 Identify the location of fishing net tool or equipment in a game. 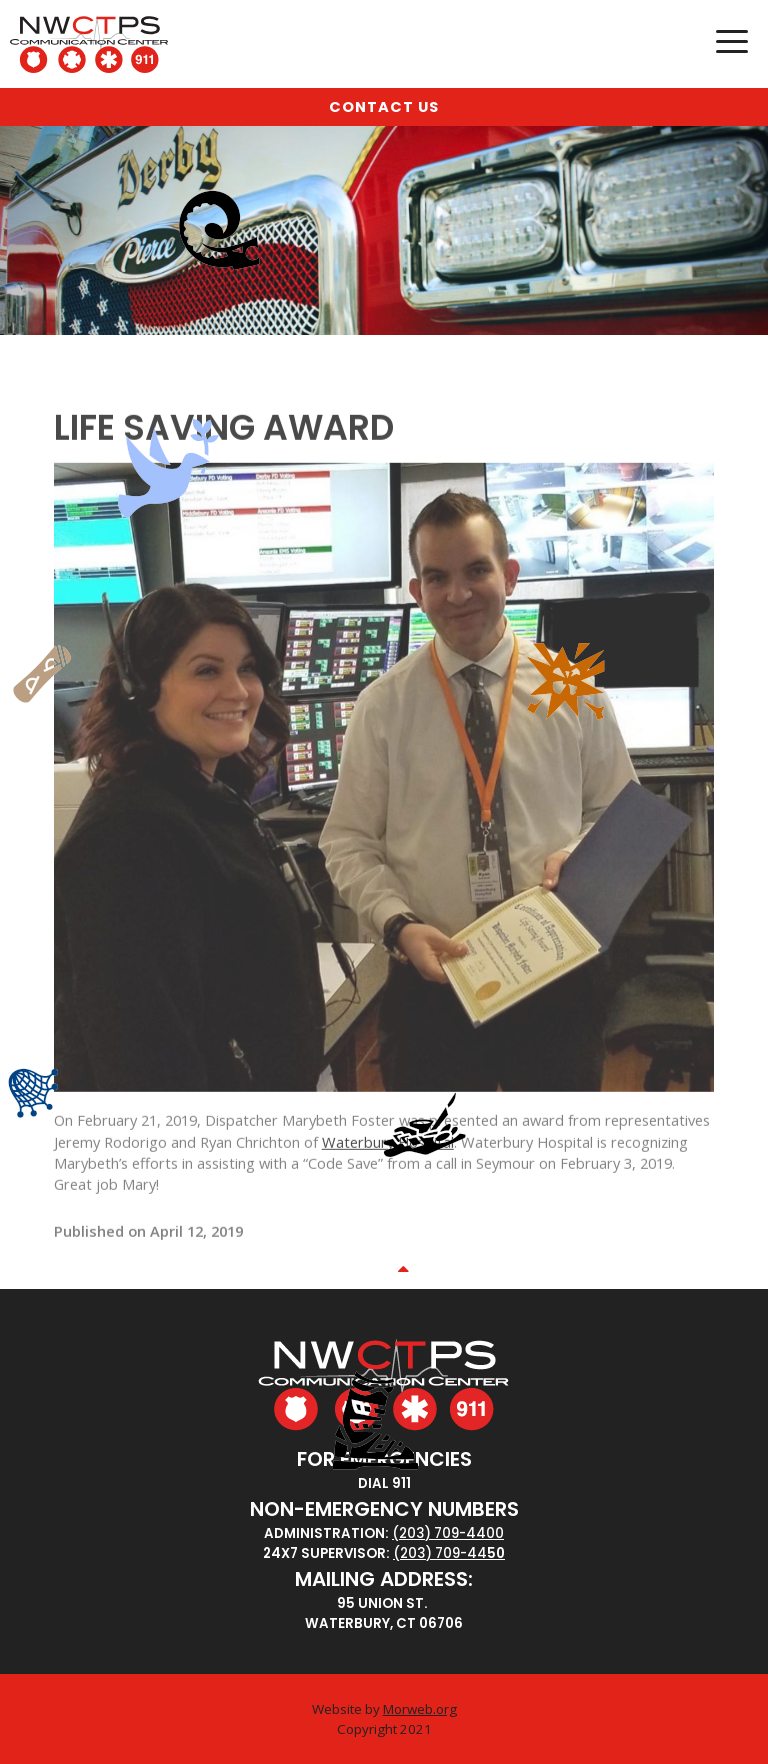
(33, 1093).